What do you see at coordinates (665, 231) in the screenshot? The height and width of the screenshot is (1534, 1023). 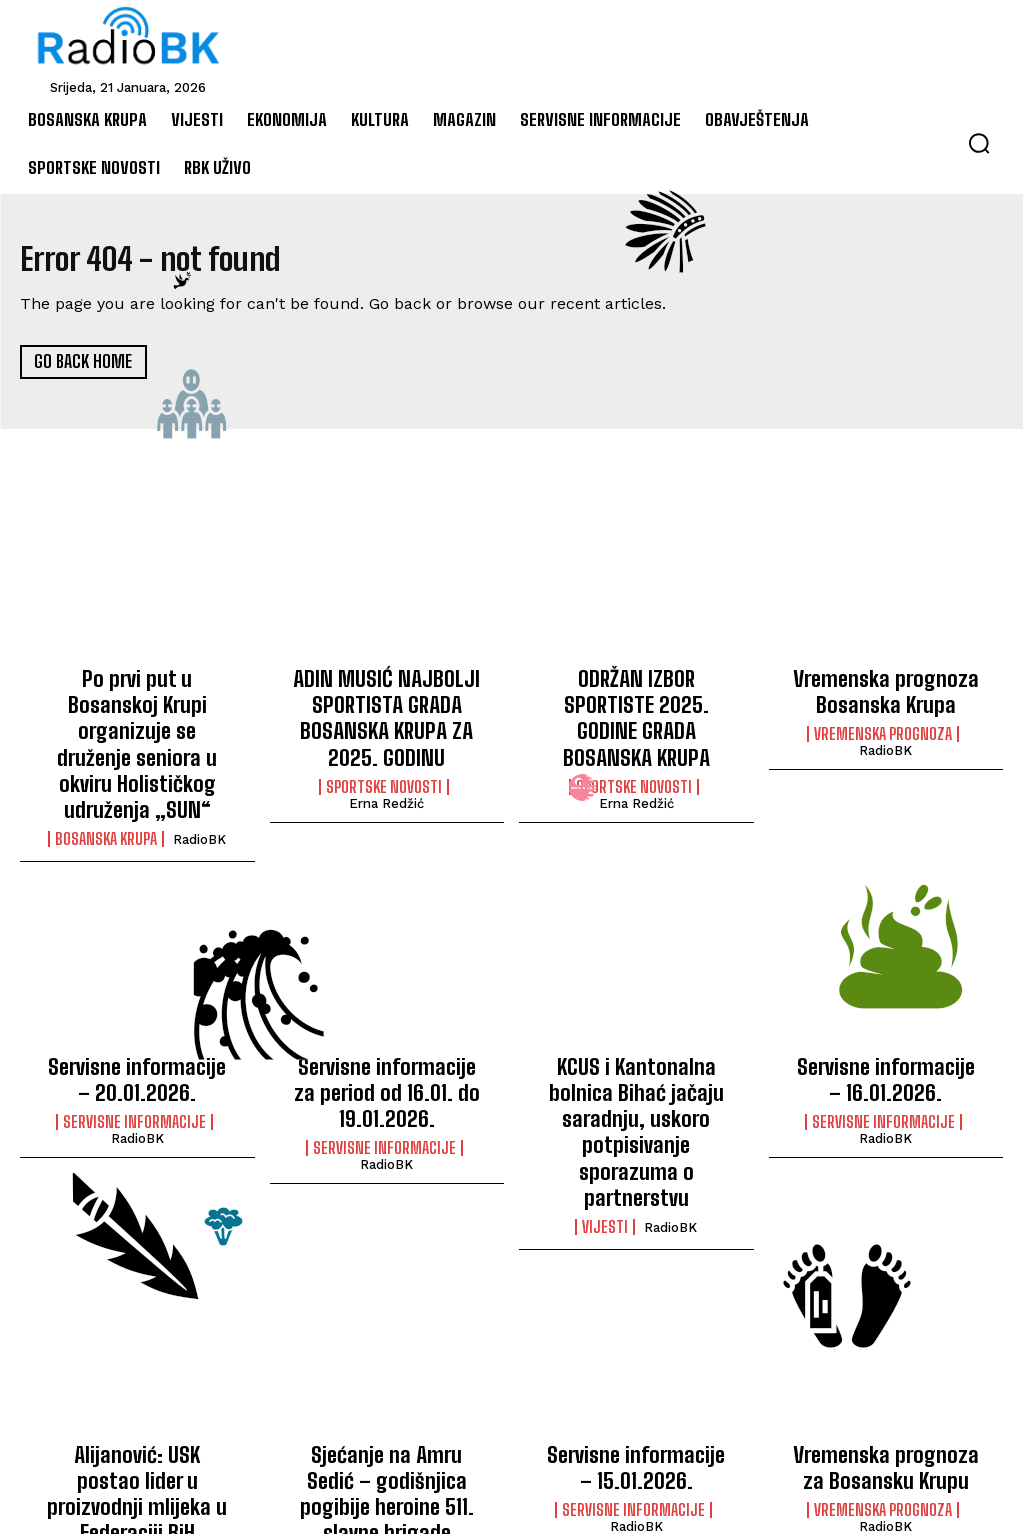 I see `select native american or tribal theme` at bounding box center [665, 231].